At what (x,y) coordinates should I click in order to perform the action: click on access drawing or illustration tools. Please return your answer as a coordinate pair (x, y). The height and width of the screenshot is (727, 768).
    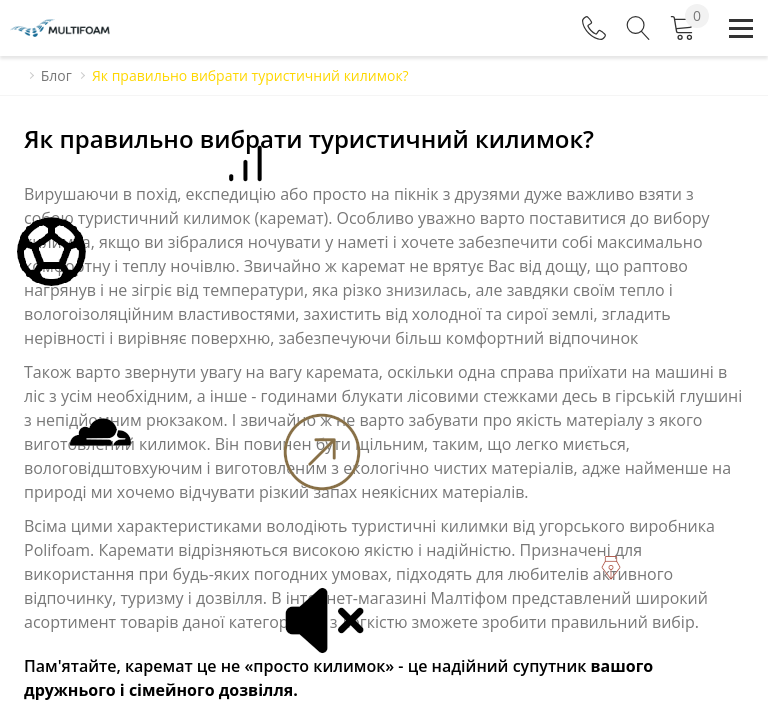
    Looking at the image, I should click on (611, 567).